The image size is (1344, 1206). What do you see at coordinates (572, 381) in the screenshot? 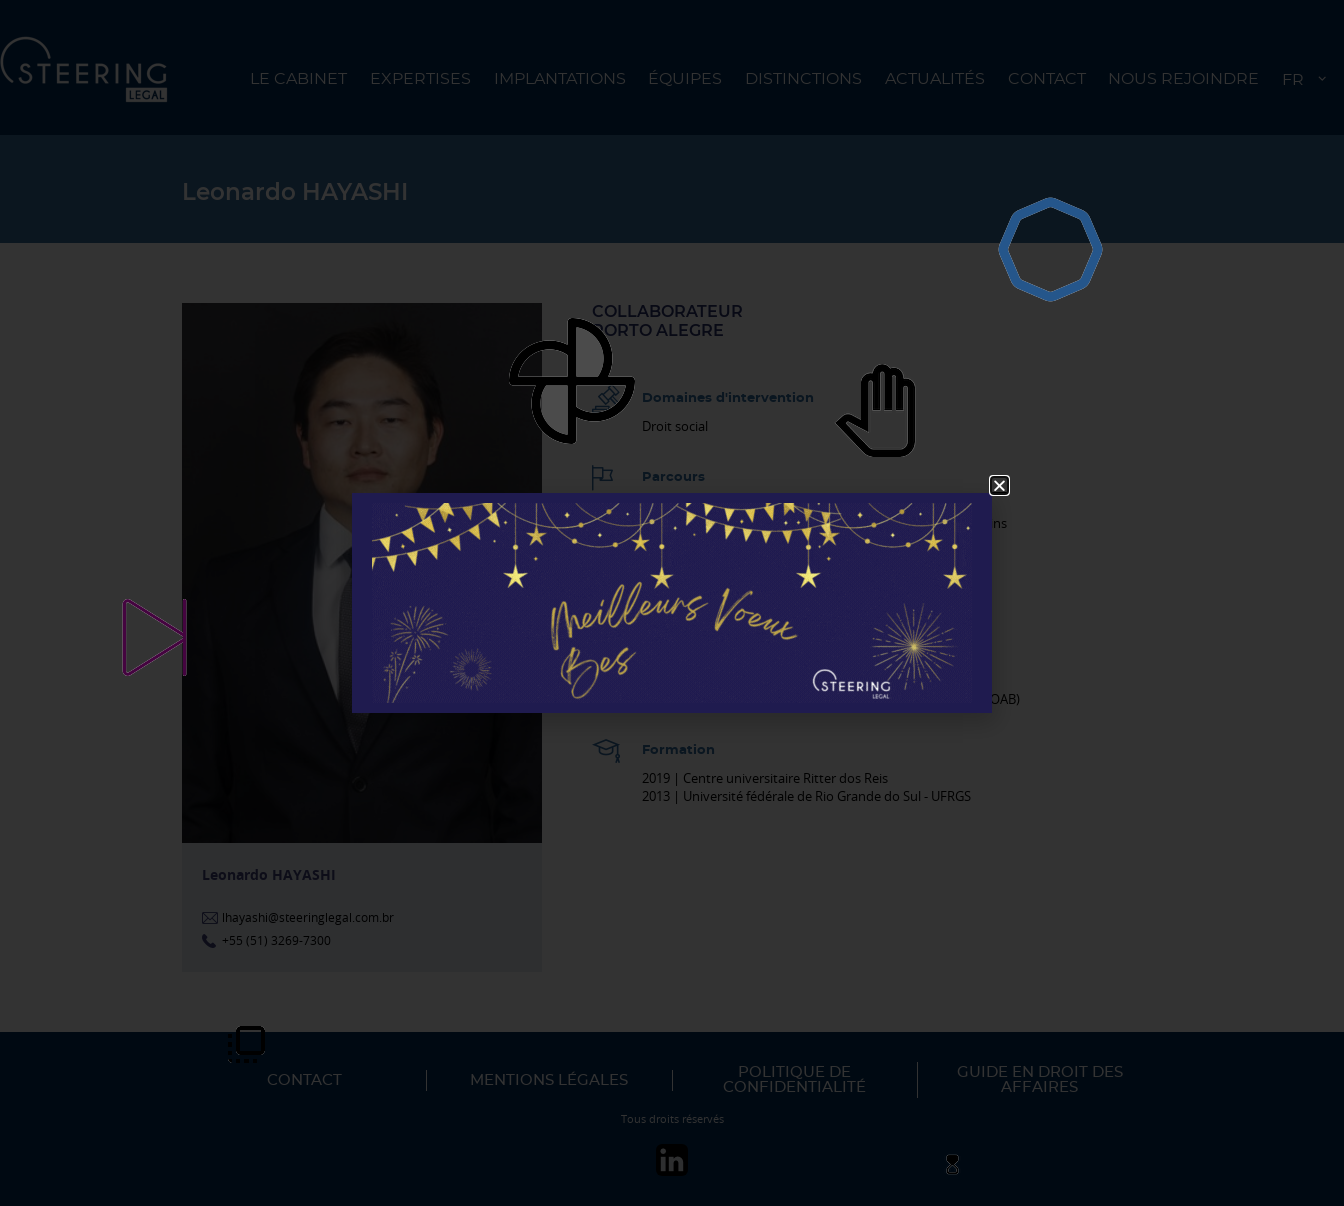
I see `open google photos` at bounding box center [572, 381].